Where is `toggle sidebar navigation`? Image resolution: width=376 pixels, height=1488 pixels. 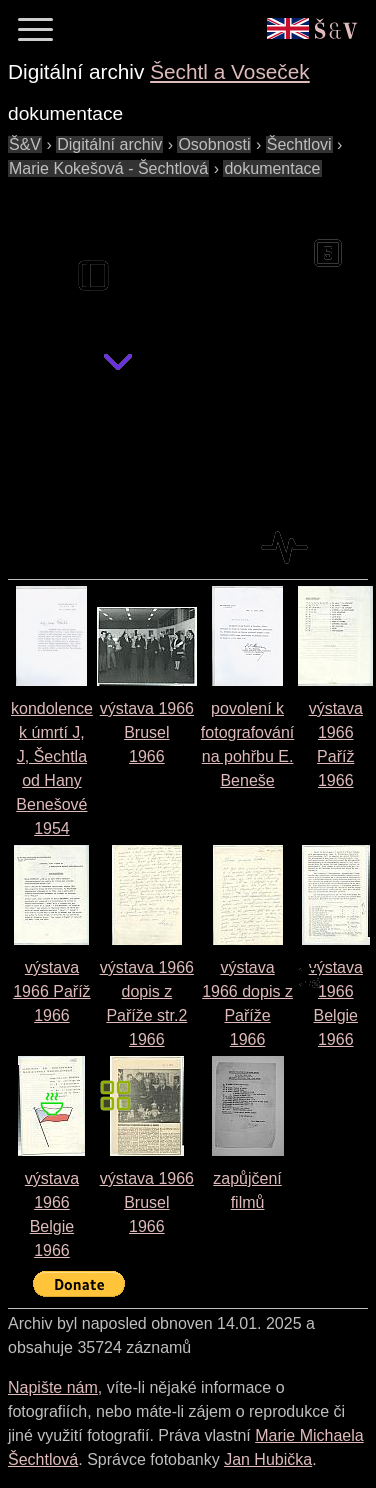
toggle sidebar navigation is located at coordinates (93, 275).